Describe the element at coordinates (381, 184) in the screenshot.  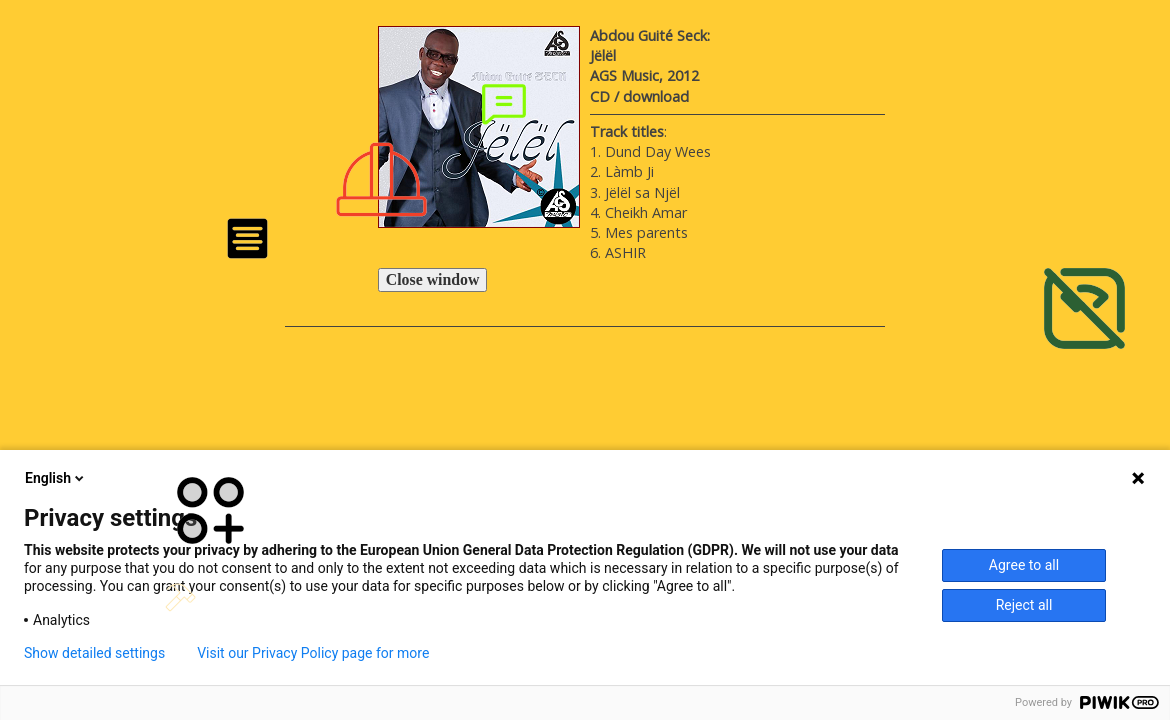
I see `access construction or safety settings` at that location.